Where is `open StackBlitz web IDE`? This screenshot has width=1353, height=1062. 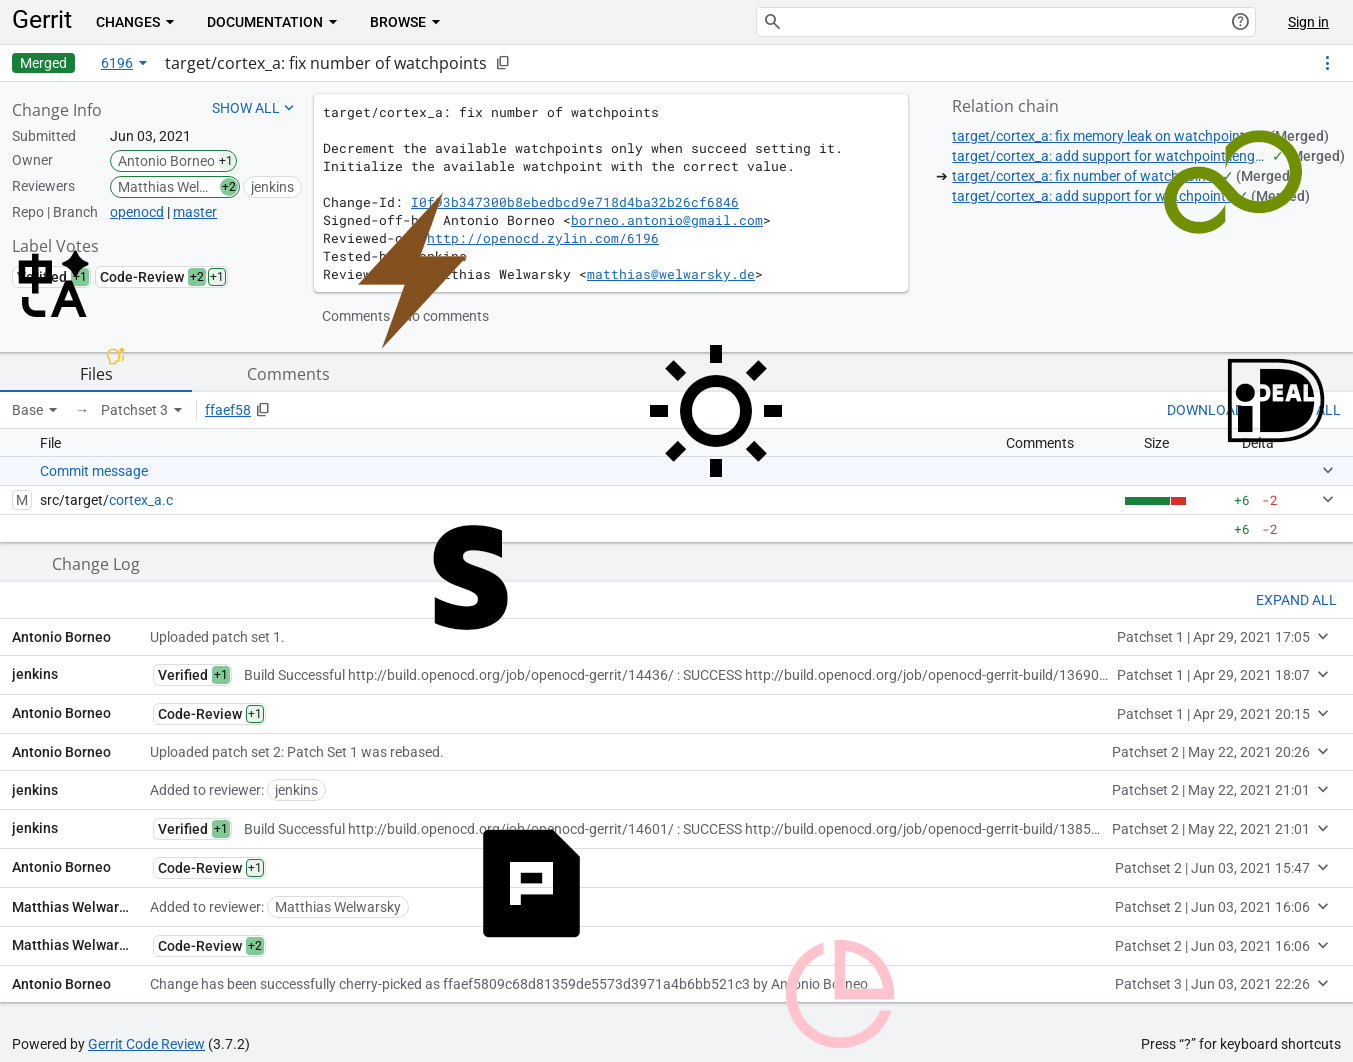
open StackBlitz web IDE is located at coordinates (412, 270).